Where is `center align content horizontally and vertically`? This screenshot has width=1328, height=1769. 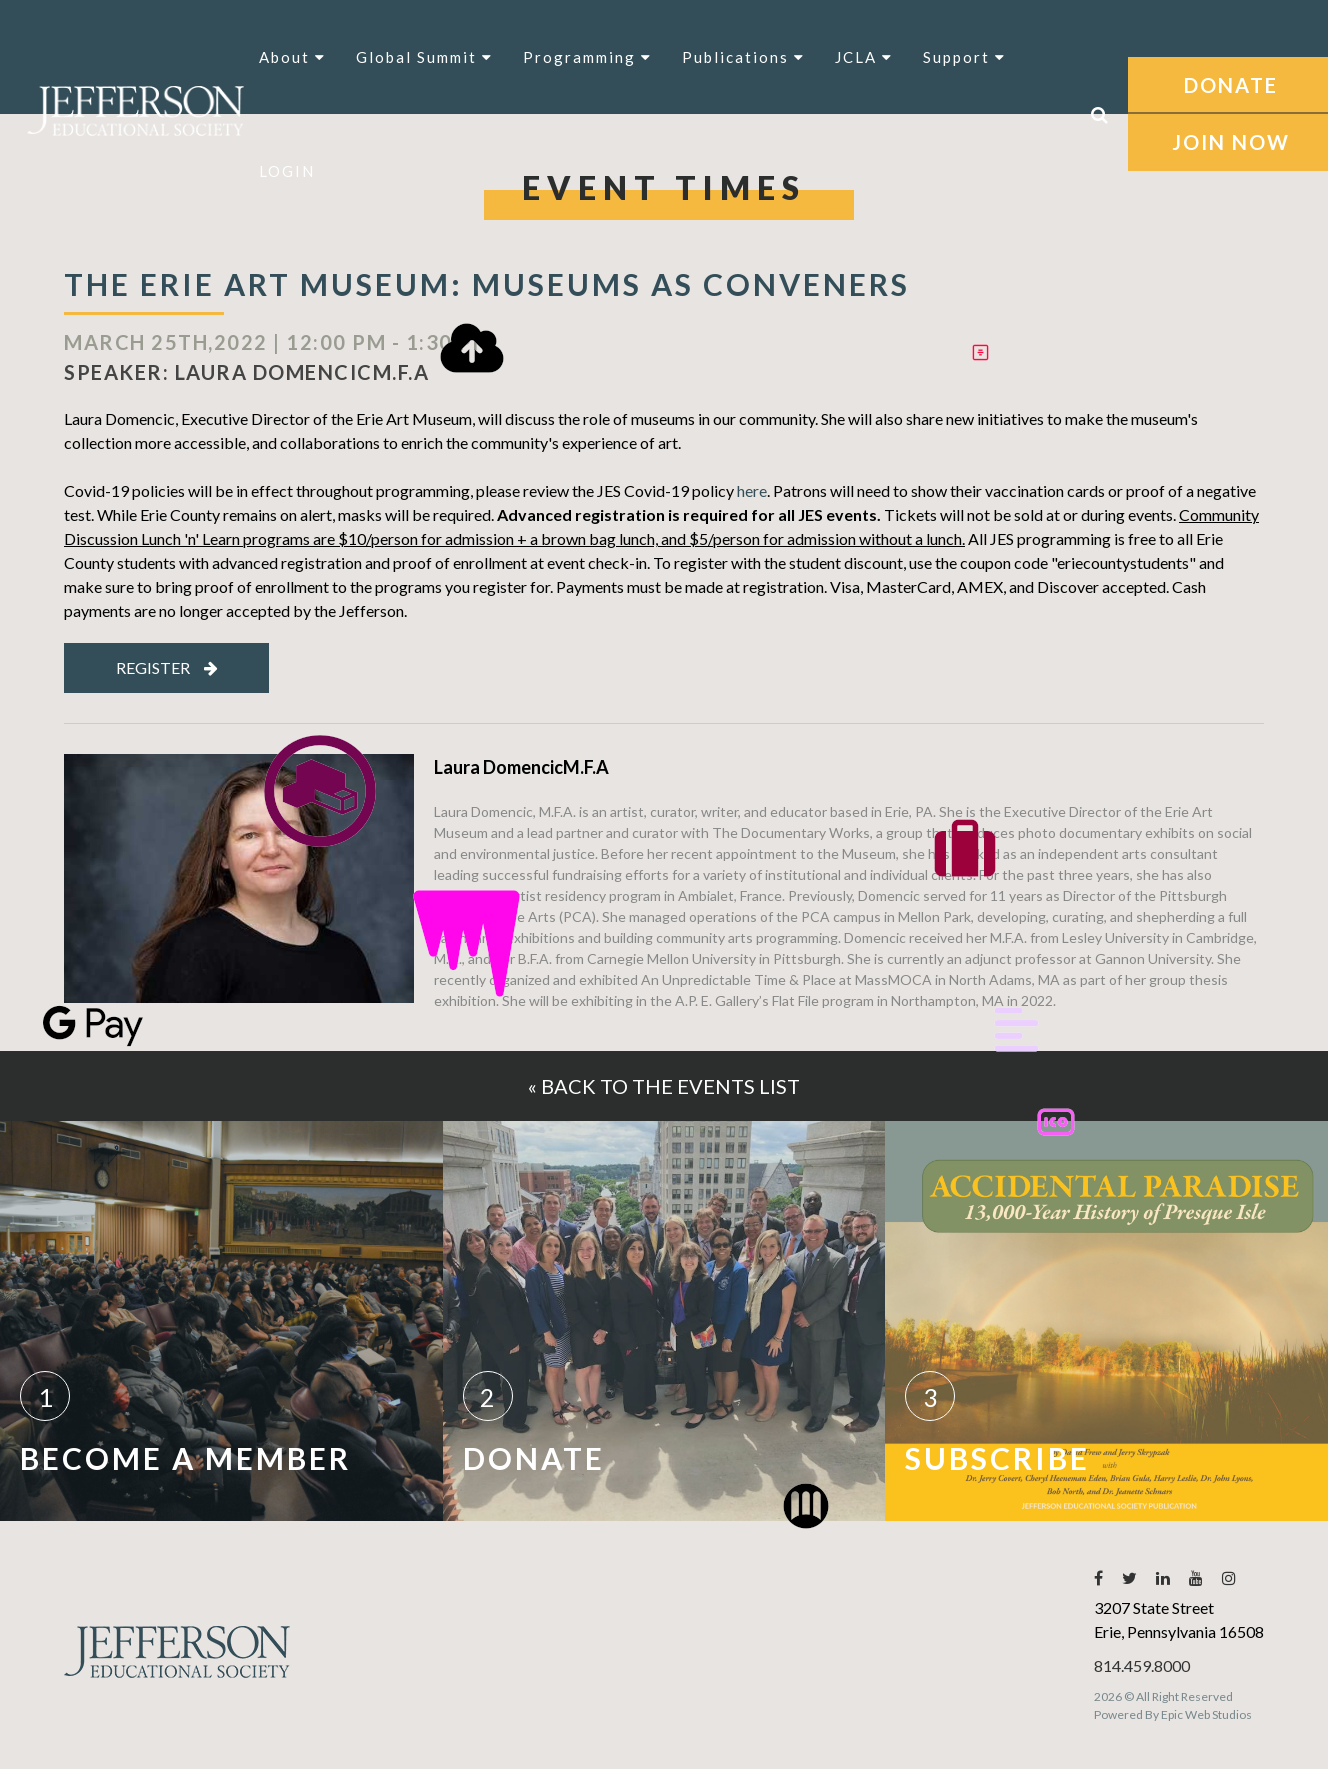
center align content horizontally and vertically is located at coordinates (980, 352).